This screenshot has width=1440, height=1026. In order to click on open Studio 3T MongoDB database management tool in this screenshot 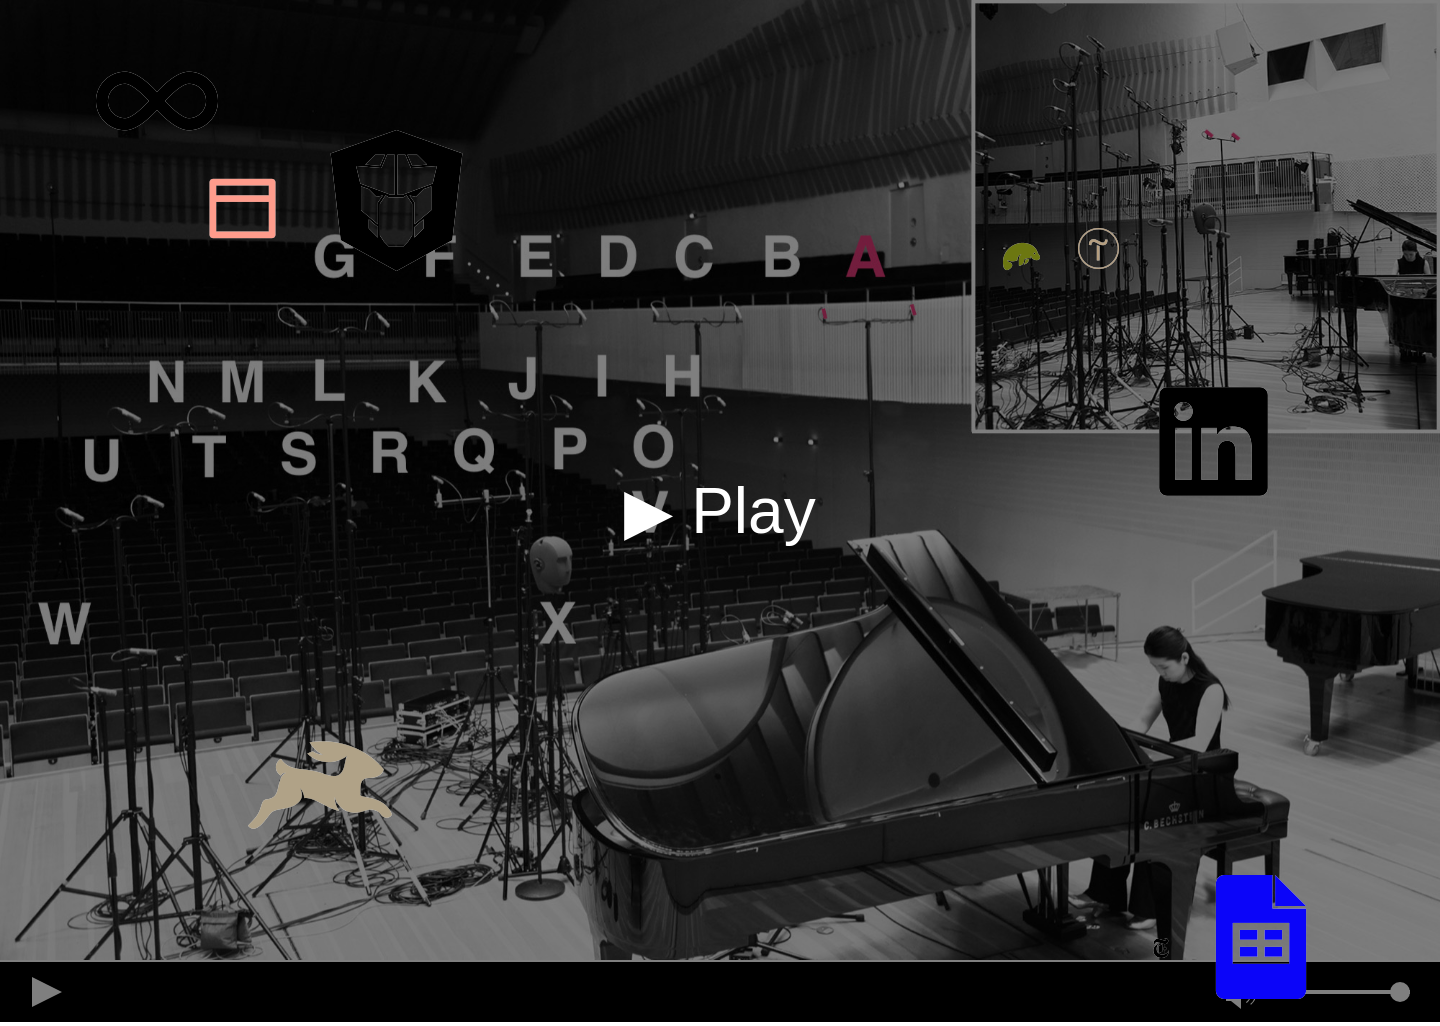, I will do `click(1021, 256)`.